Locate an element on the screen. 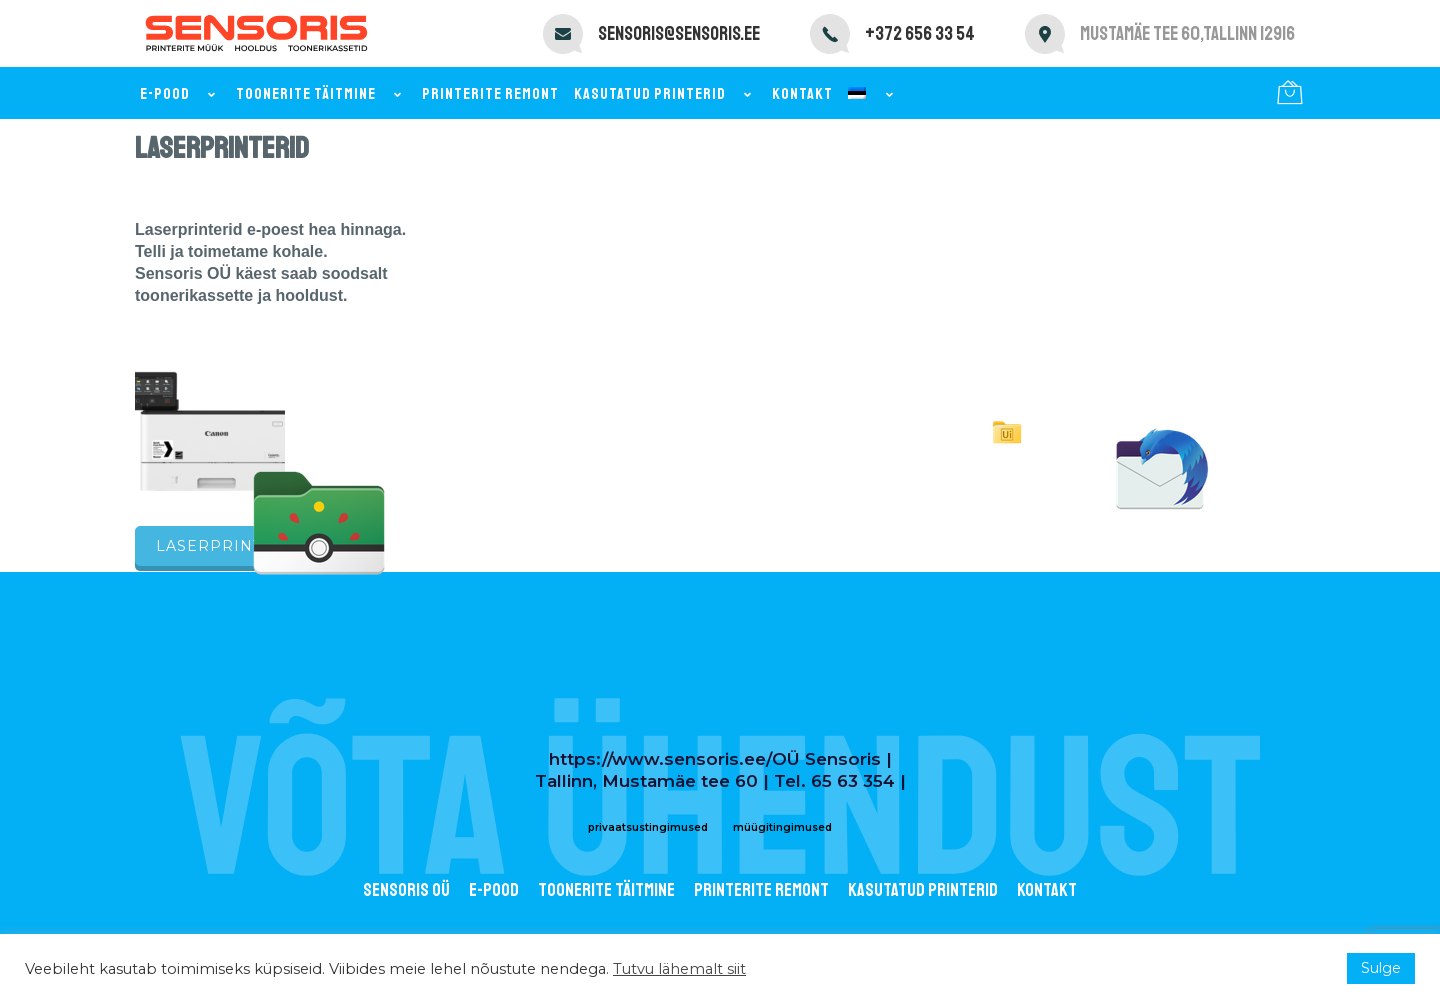 The width and height of the screenshot is (1440, 1003). open pokémon friend ball themed folder is located at coordinates (318, 526).